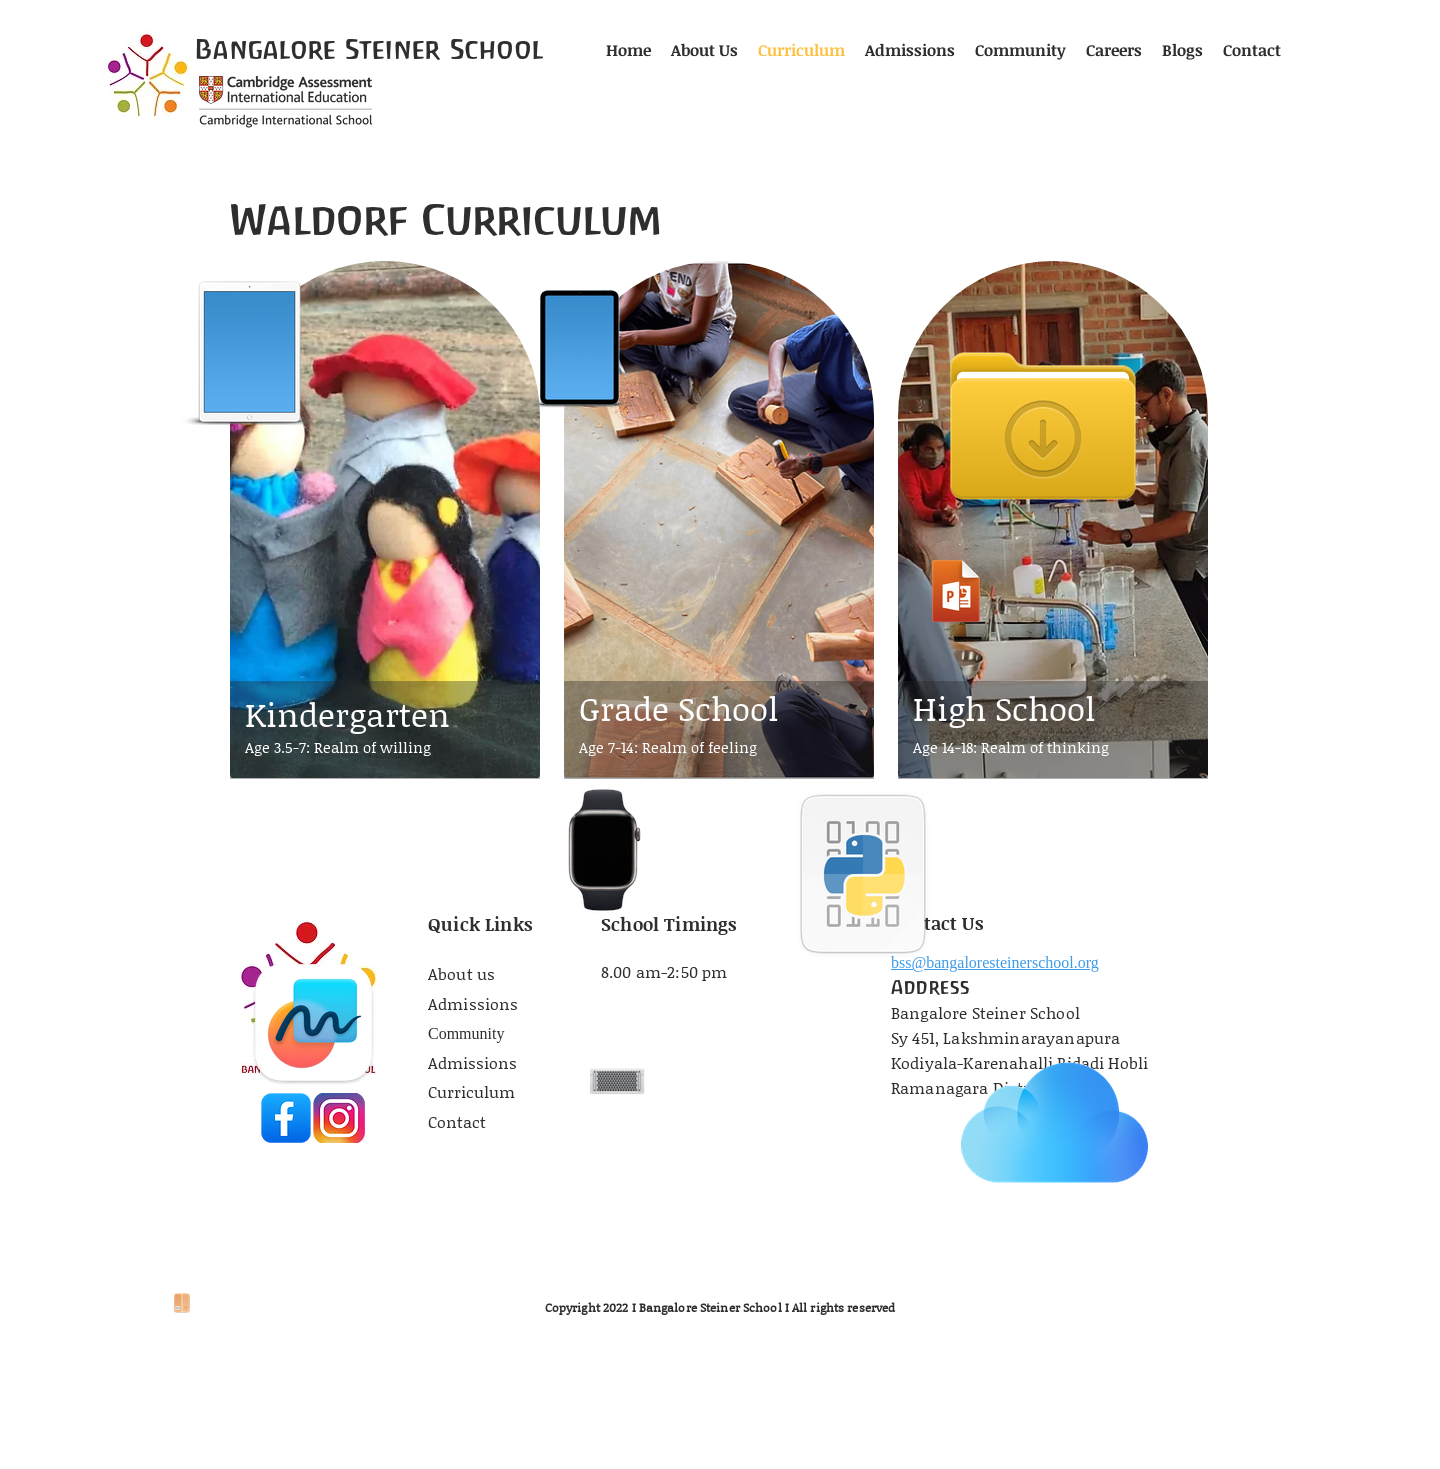 The width and height of the screenshot is (1440, 1469). I want to click on iPad Pro device connected via wifi, so click(249, 352).